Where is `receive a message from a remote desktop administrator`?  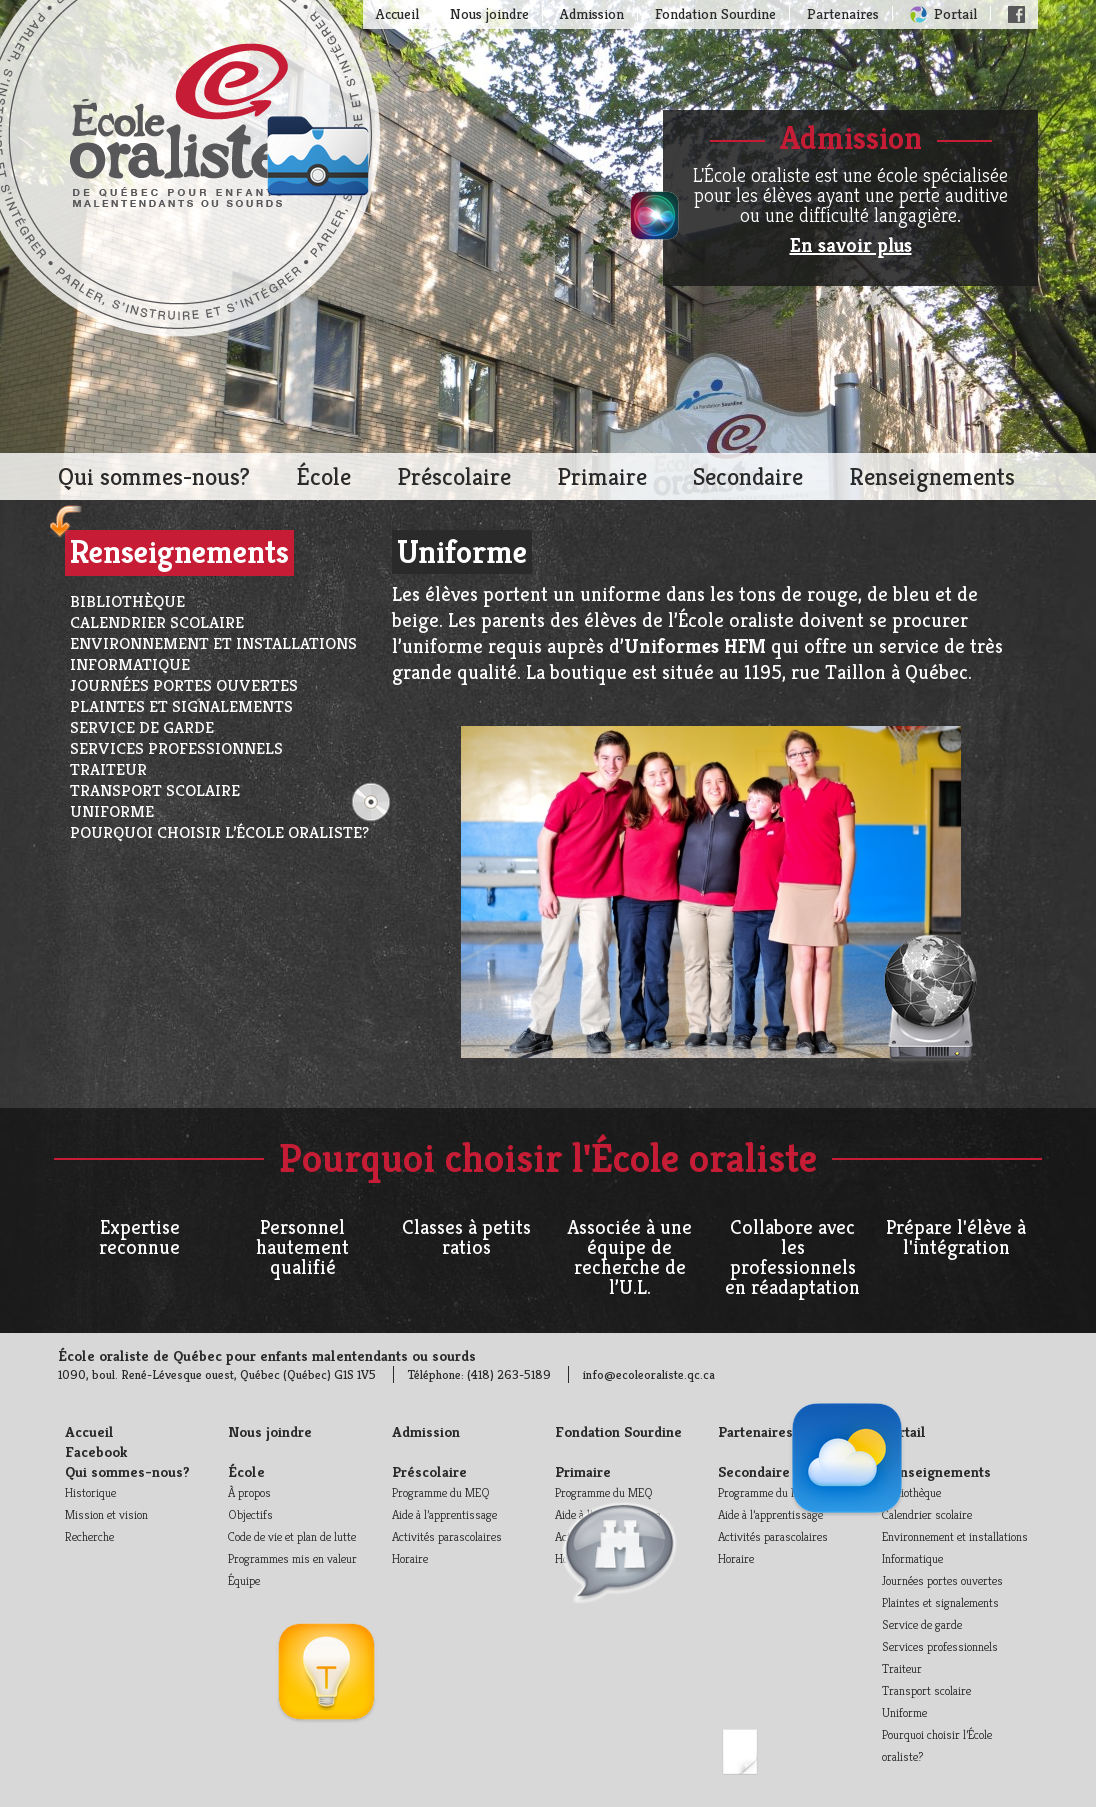
receive a message from a remote desktop administrator is located at coordinates (620, 1562).